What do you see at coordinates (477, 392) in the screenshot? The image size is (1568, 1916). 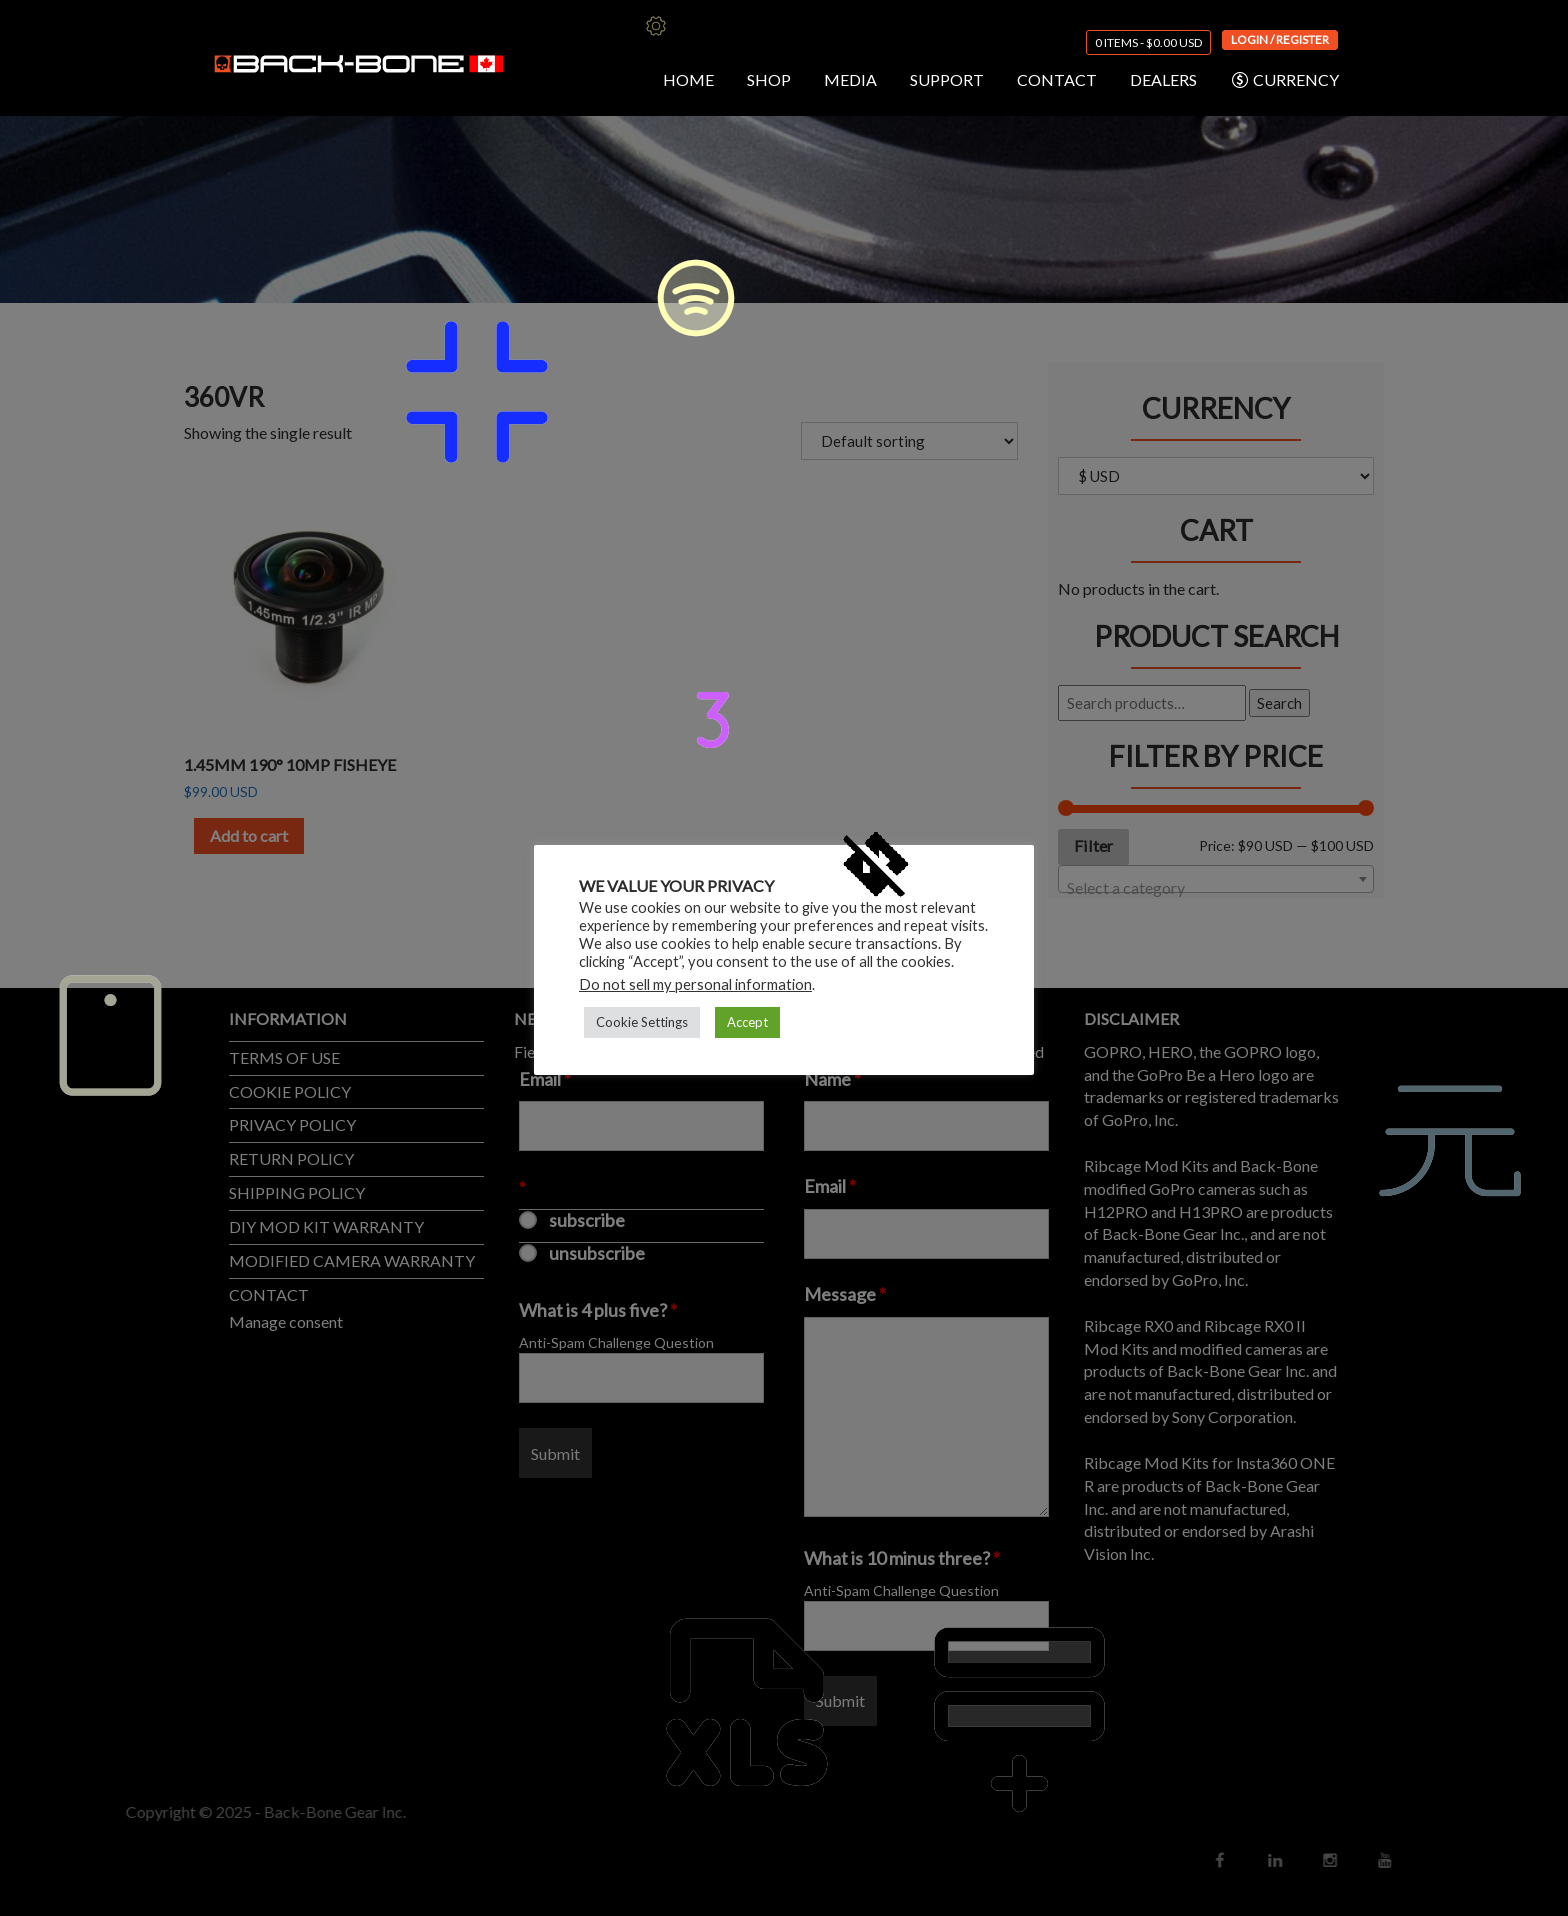 I see `exit fullscreen mode` at bounding box center [477, 392].